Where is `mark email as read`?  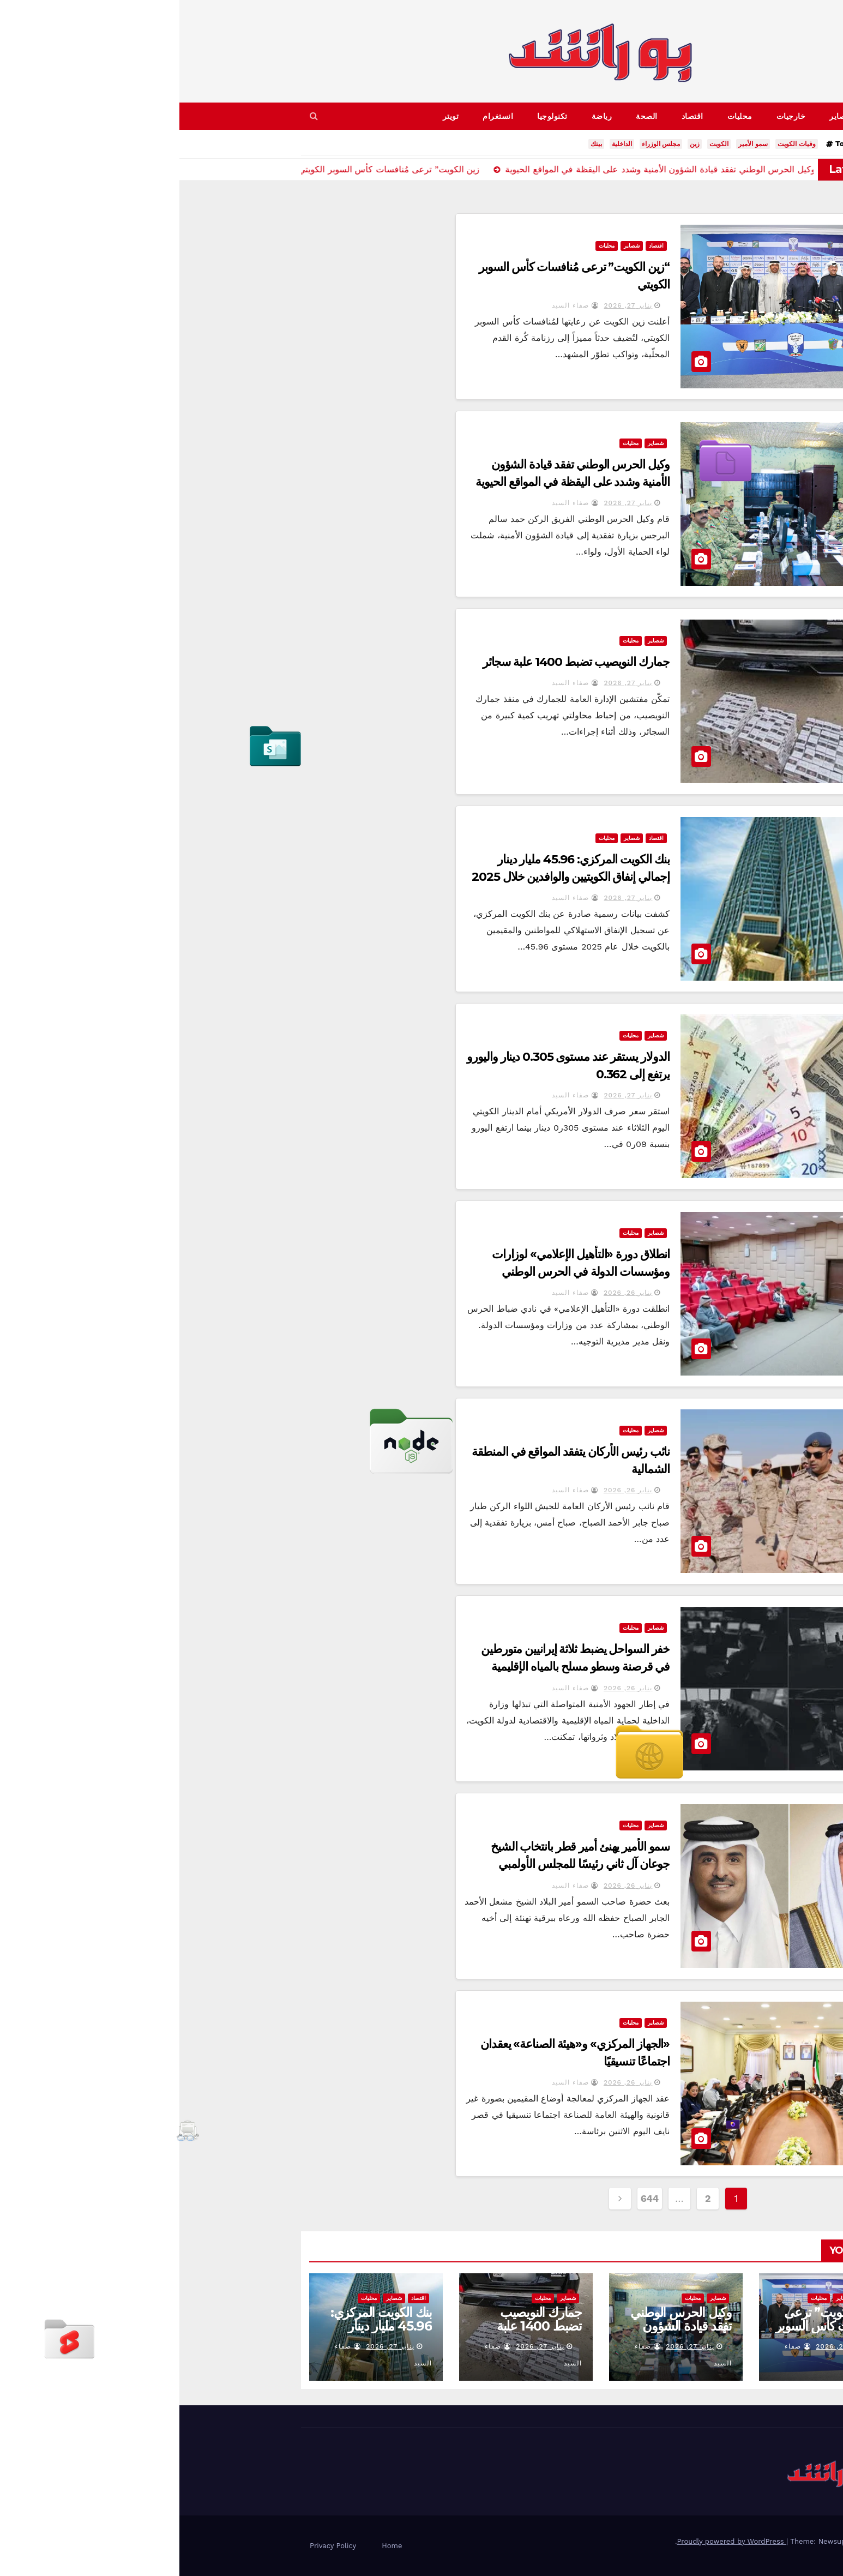 mark email as read is located at coordinates (188, 2130).